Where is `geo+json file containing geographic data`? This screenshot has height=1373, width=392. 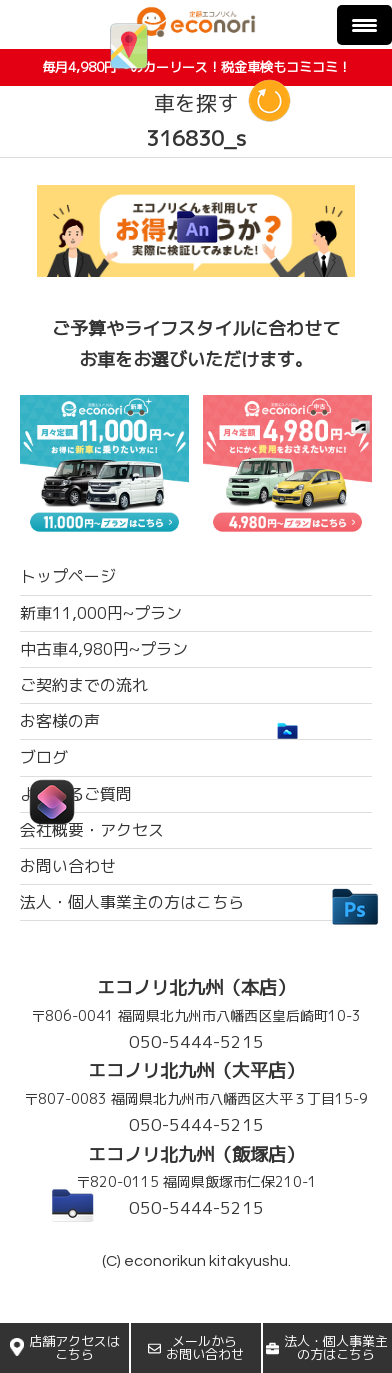
geo+json file containing geographic data is located at coordinates (129, 46).